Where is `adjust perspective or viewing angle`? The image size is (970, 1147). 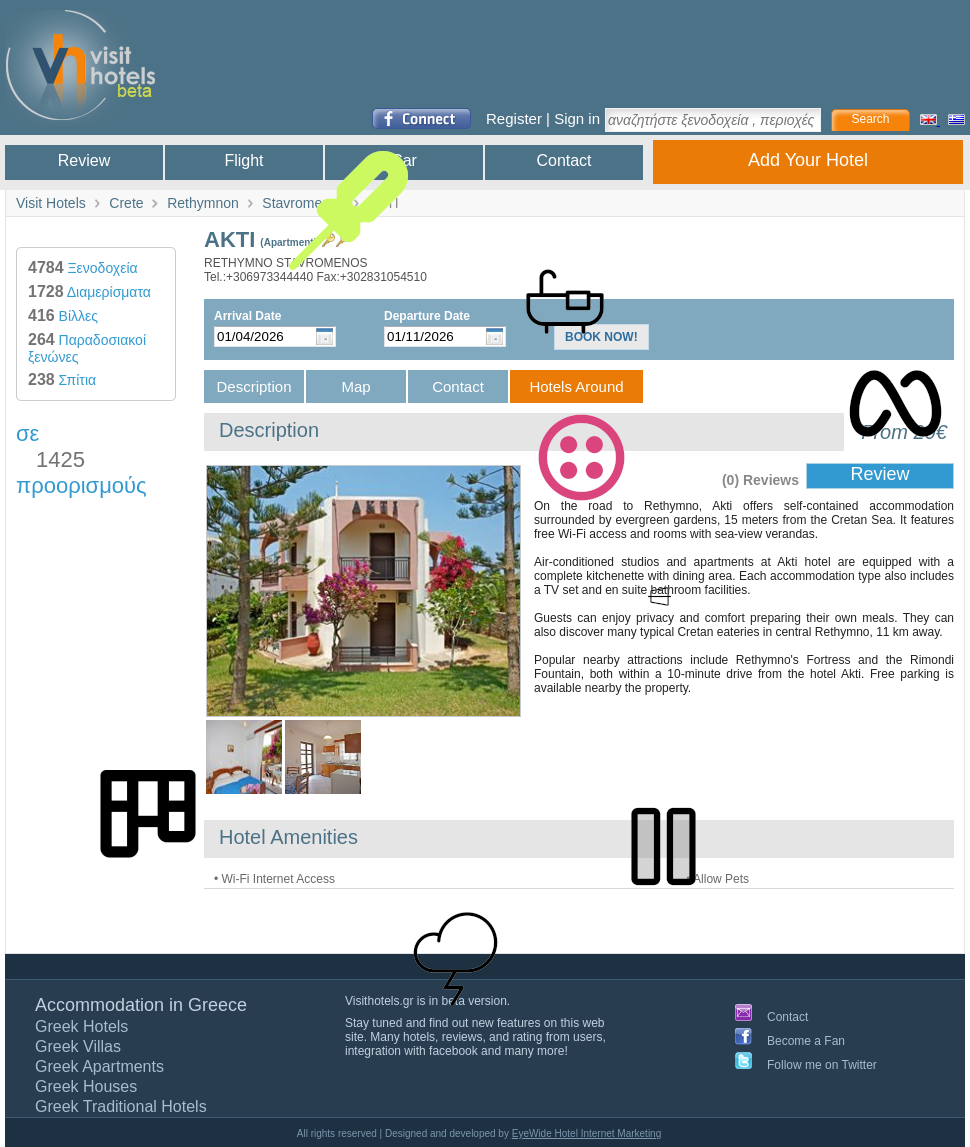 adjust perspective or viewing angle is located at coordinates (659, 596).